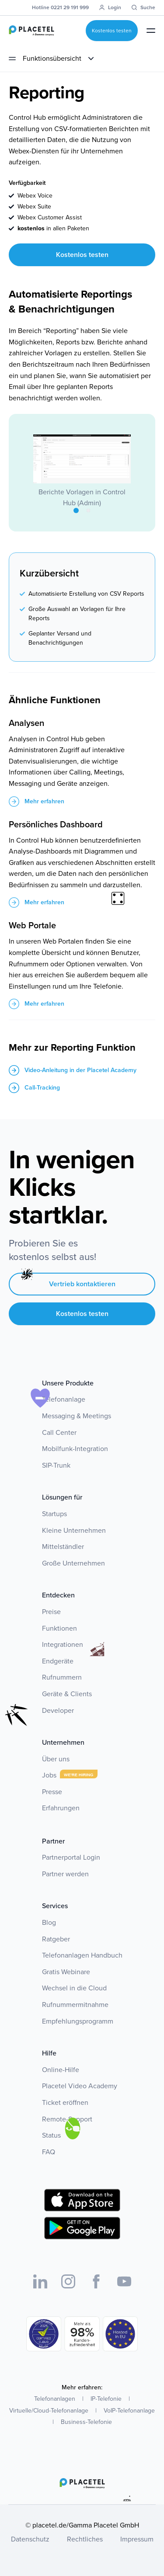 The width and height of the screenshot is (164, 2576). I want to click on select pirate or rogue character class, so click(73, 2128).